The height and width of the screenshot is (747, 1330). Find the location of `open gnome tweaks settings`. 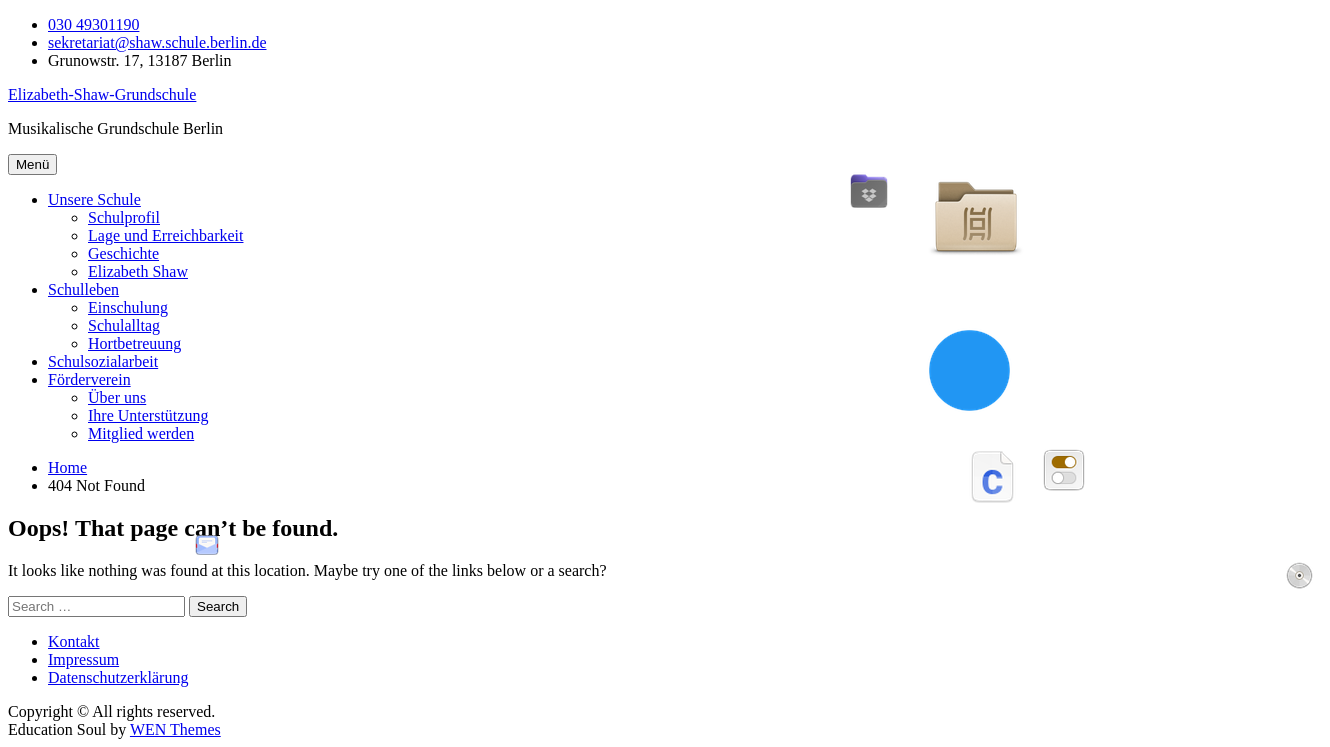

open gnome tweaks settings is located at coordinates (1064, 470).